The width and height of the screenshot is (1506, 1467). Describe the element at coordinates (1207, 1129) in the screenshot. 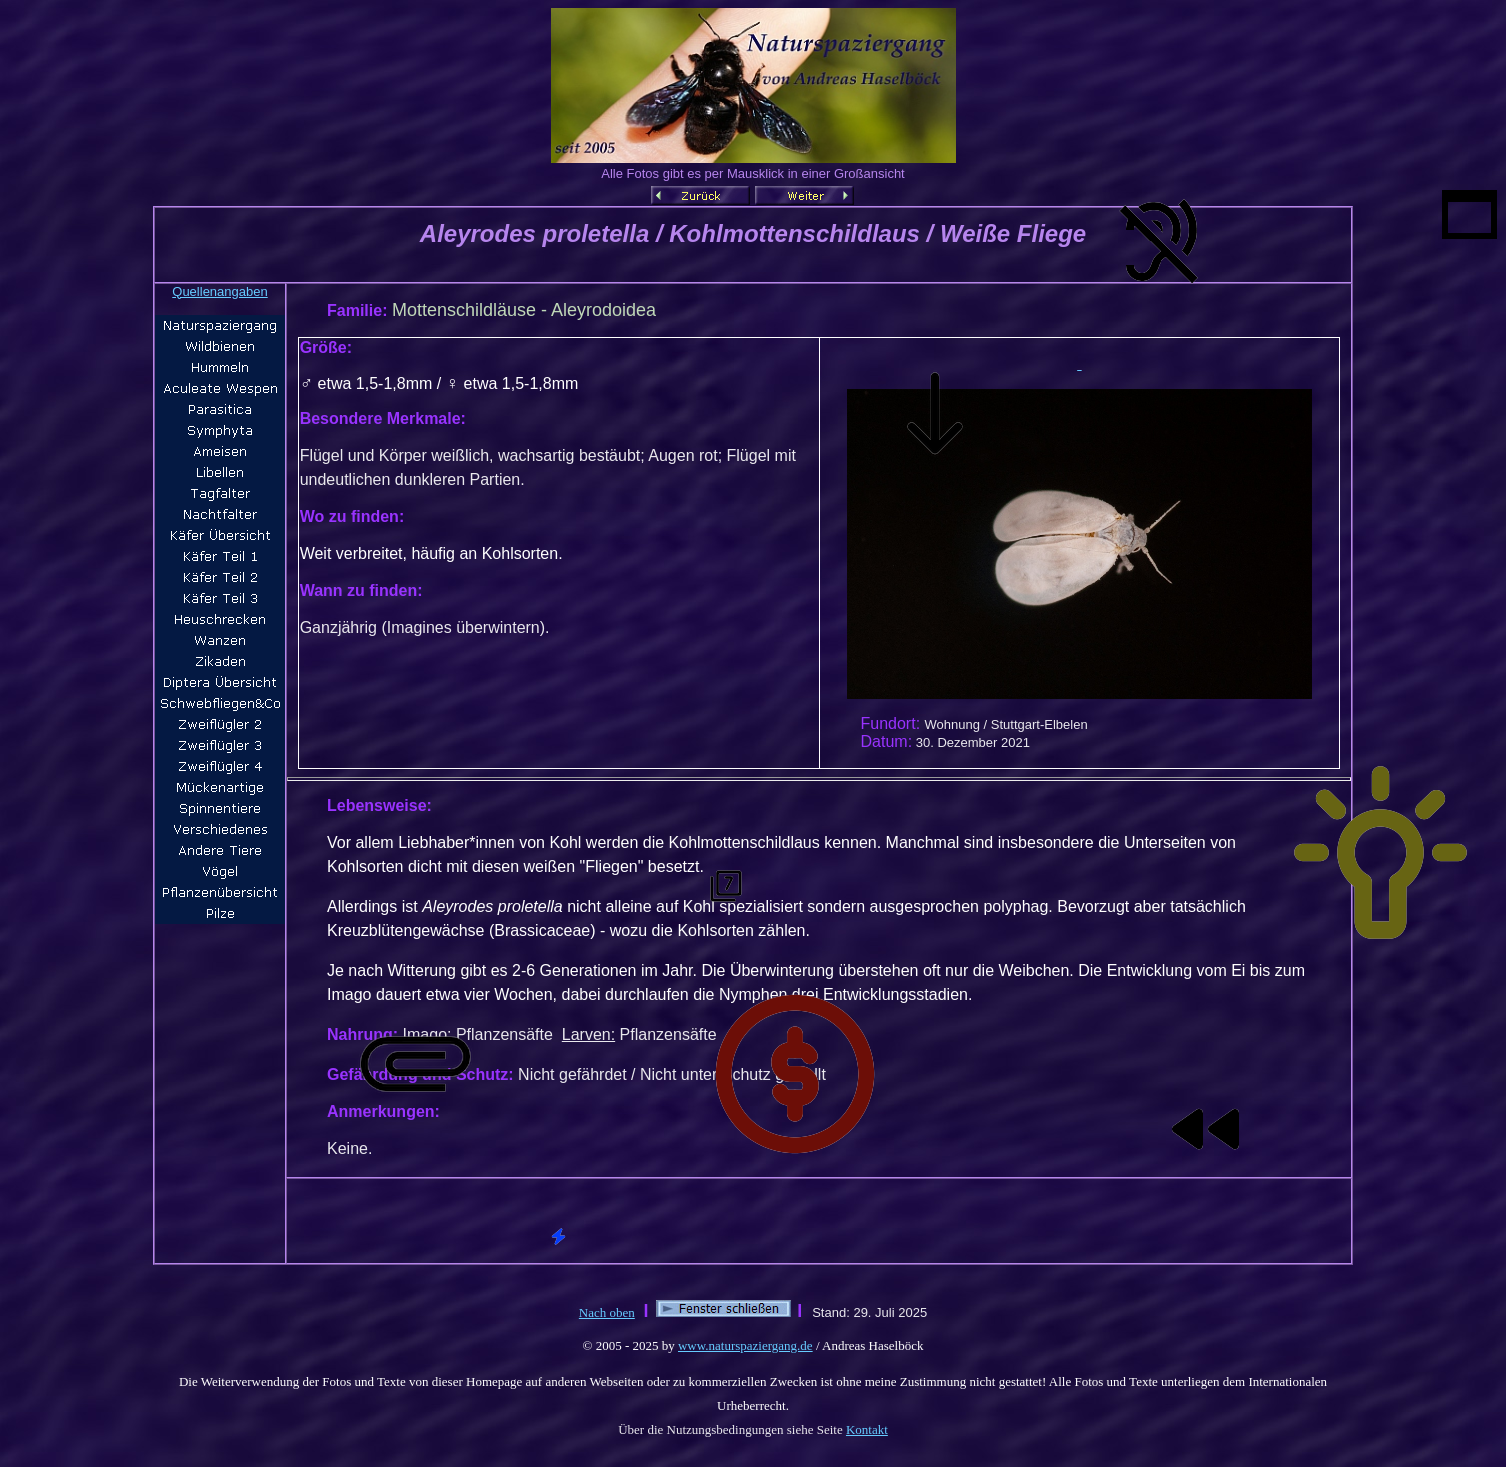

I see `rewind media content quickly` at that location.